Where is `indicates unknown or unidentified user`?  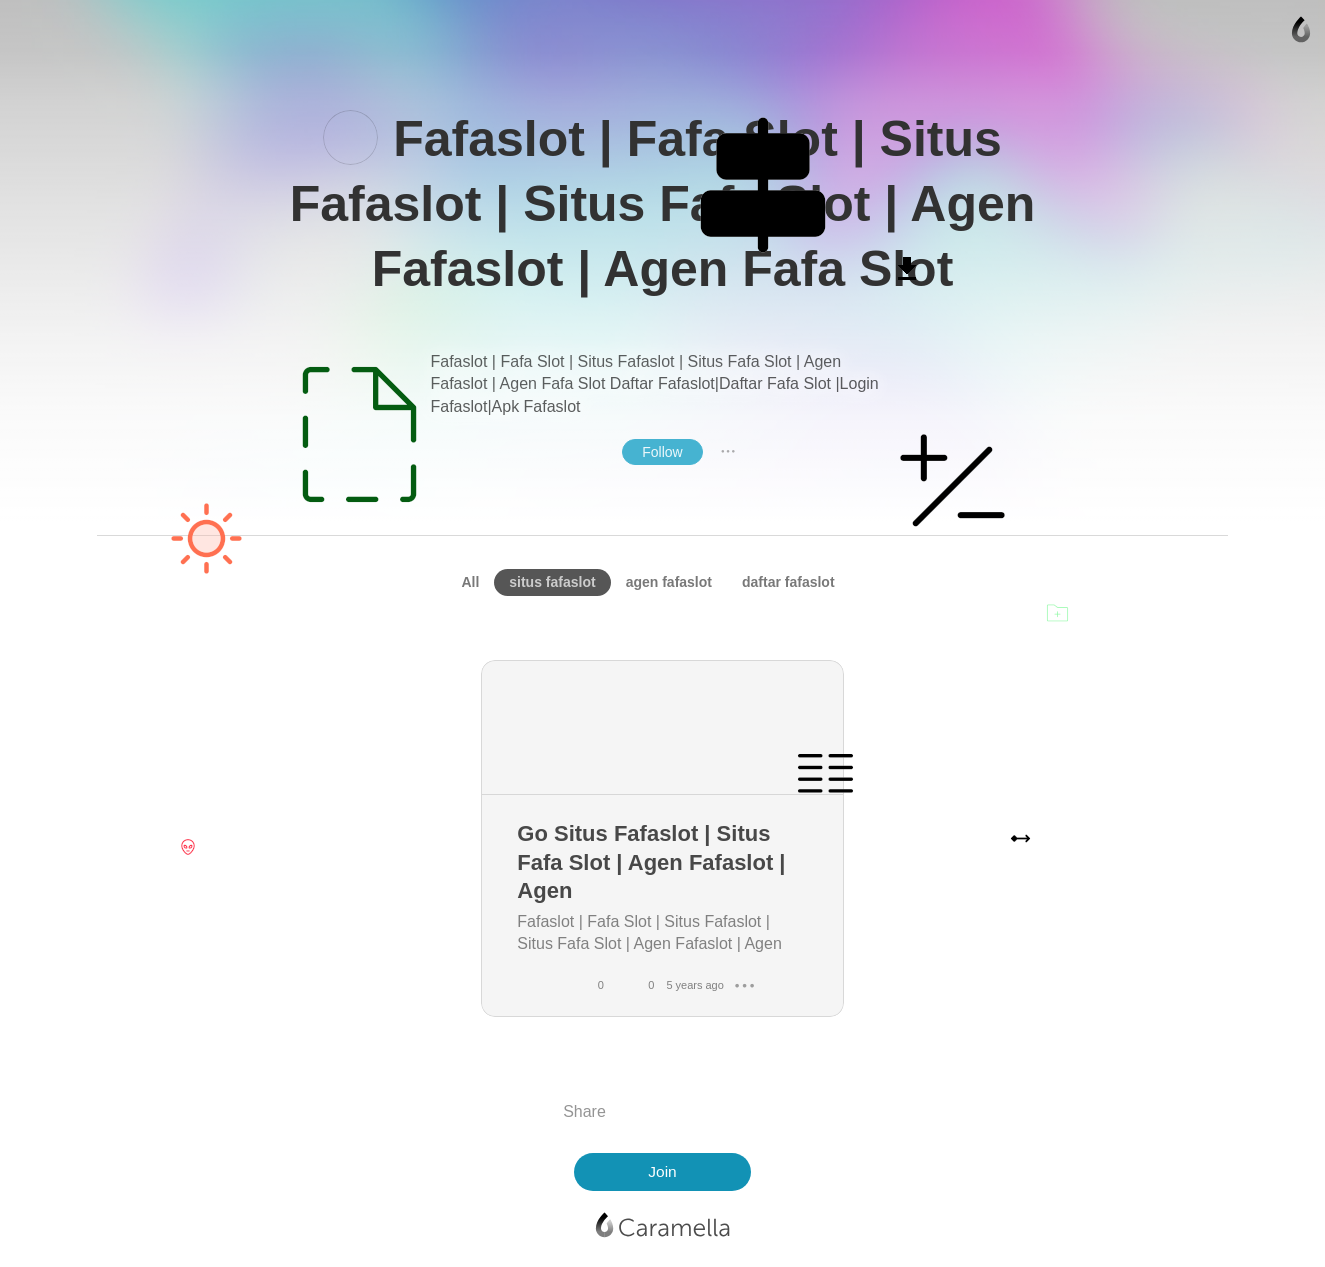 indicates unknown or unidentified user is located at coordinates (188, 847).